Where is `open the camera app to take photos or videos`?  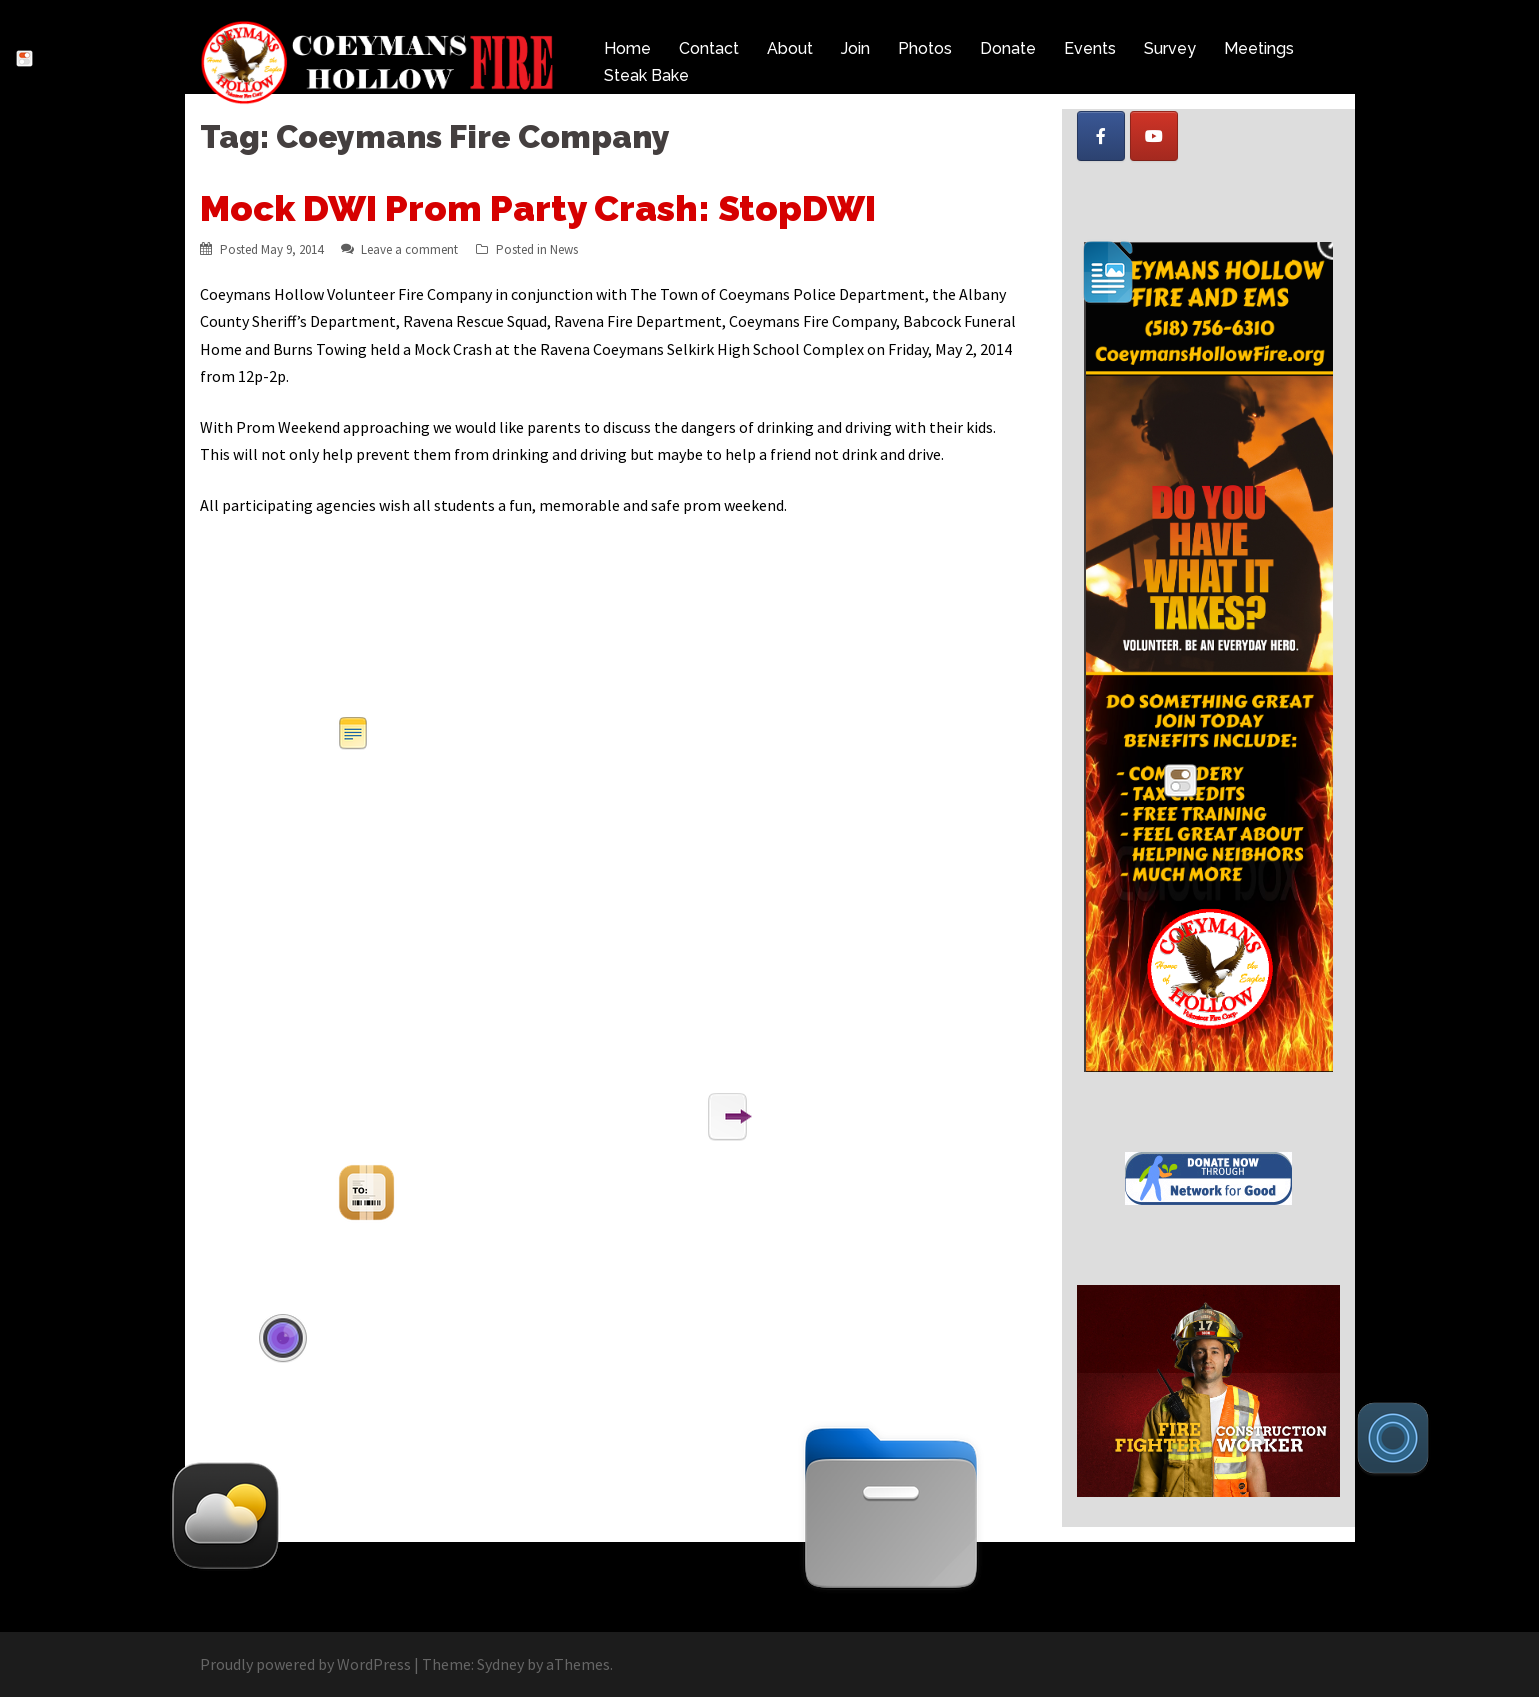 open the camera app to take photos or videos is located at coordinates (283, 1338).